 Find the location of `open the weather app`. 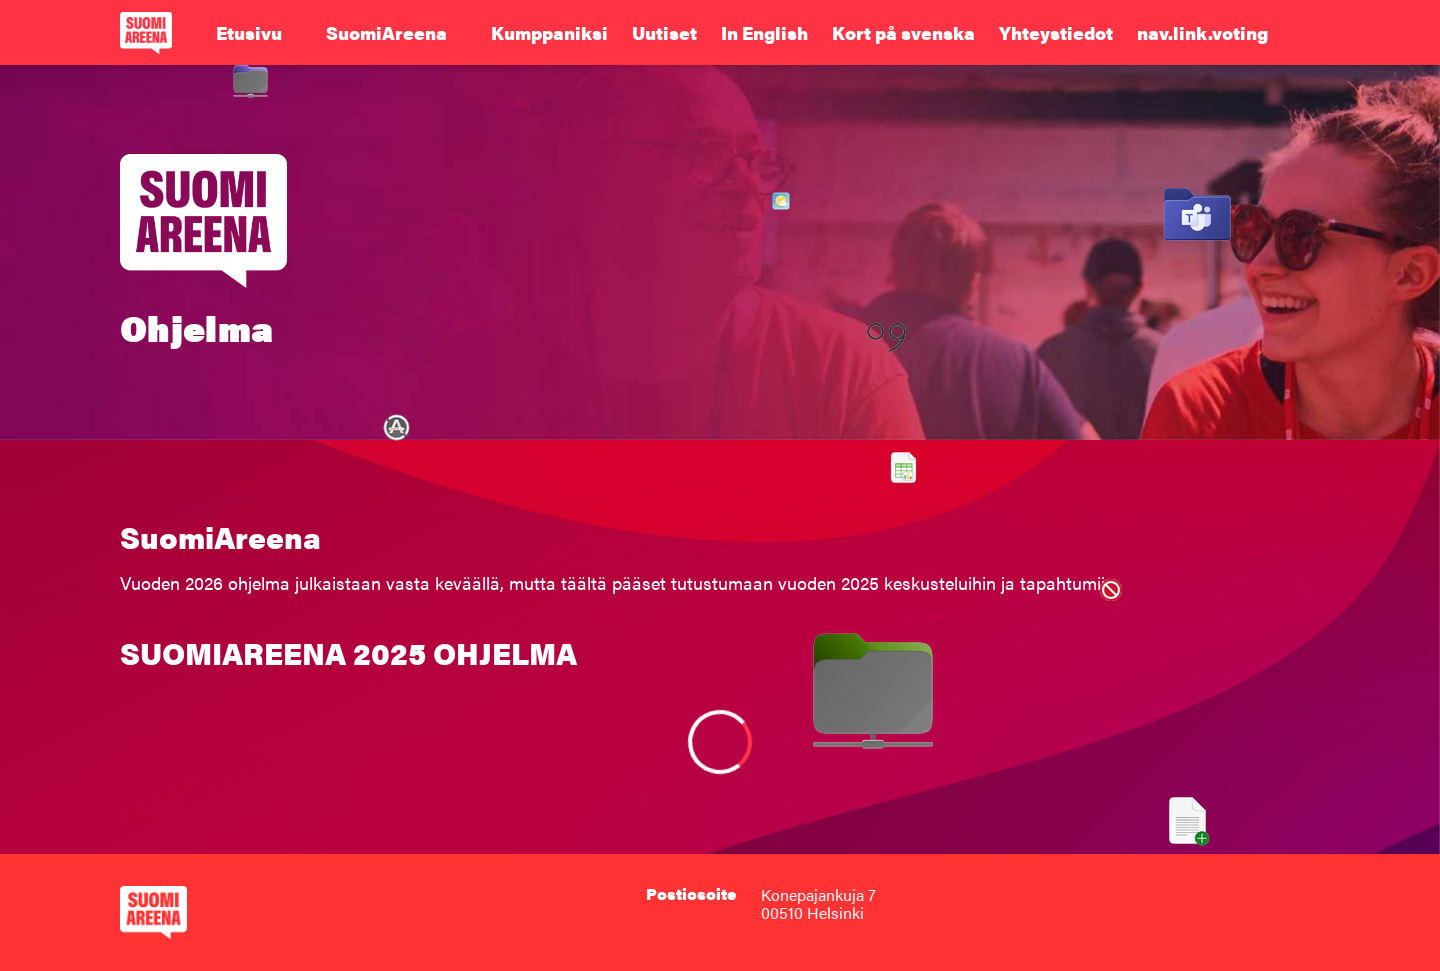

open the weather app is located at coordinates (781, 201).